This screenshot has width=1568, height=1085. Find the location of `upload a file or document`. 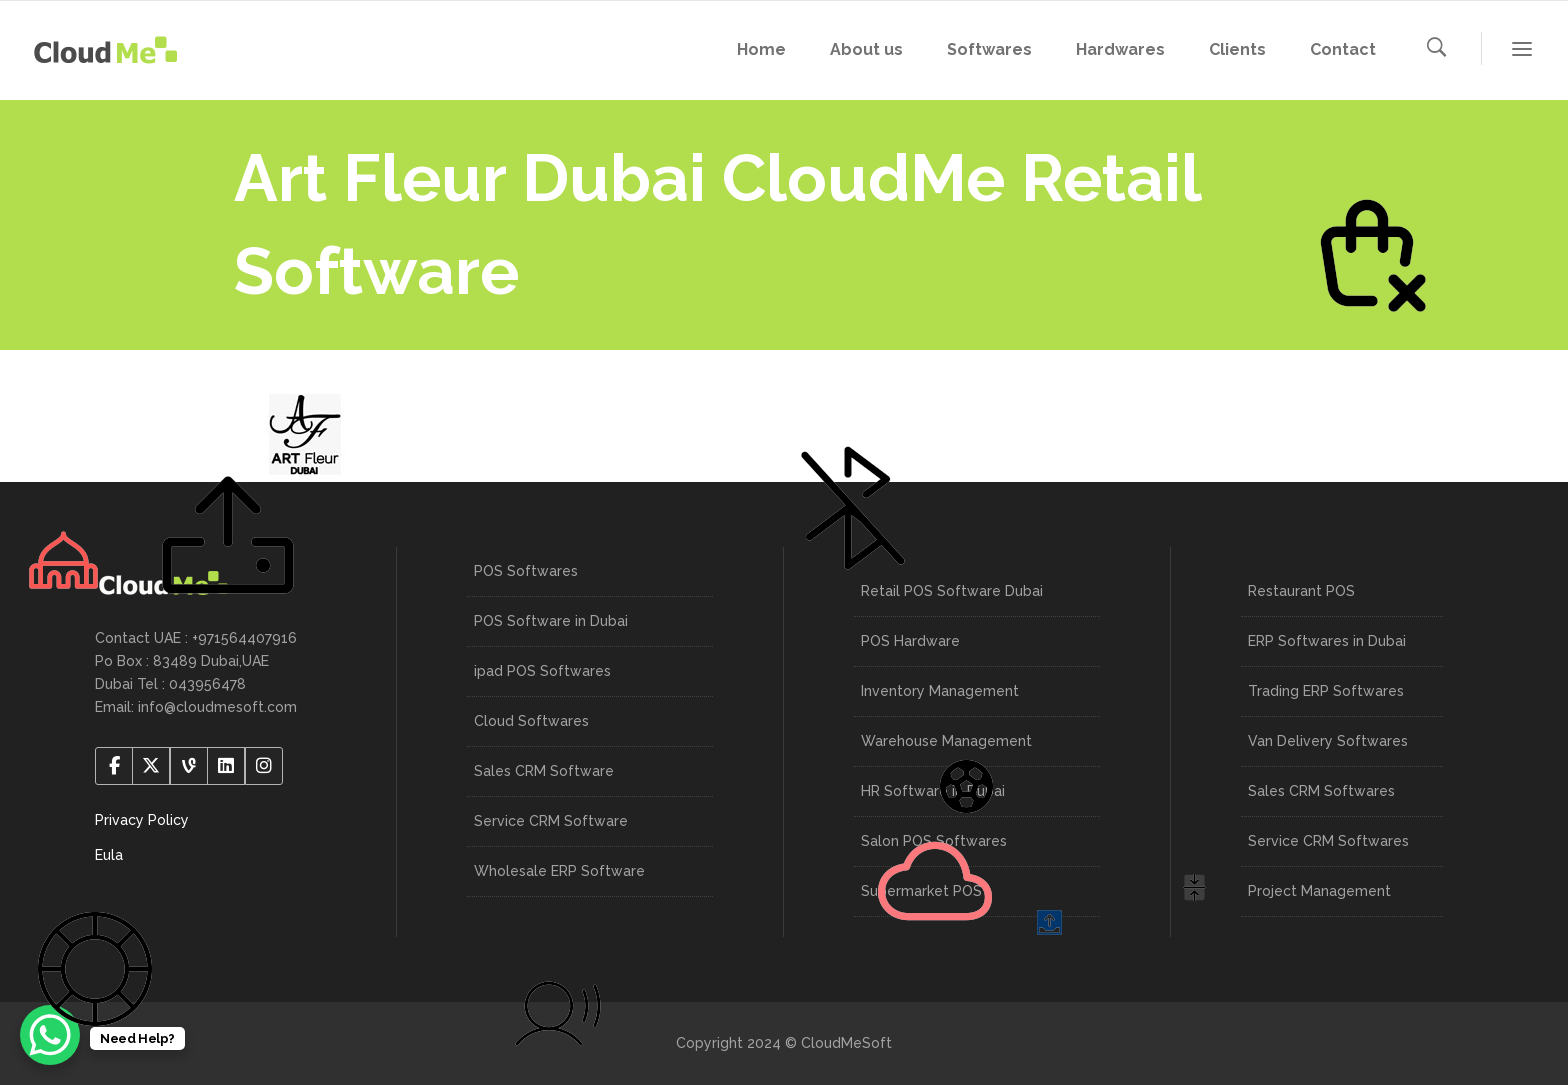

upload a file or document is located at coordinates (228, 542).